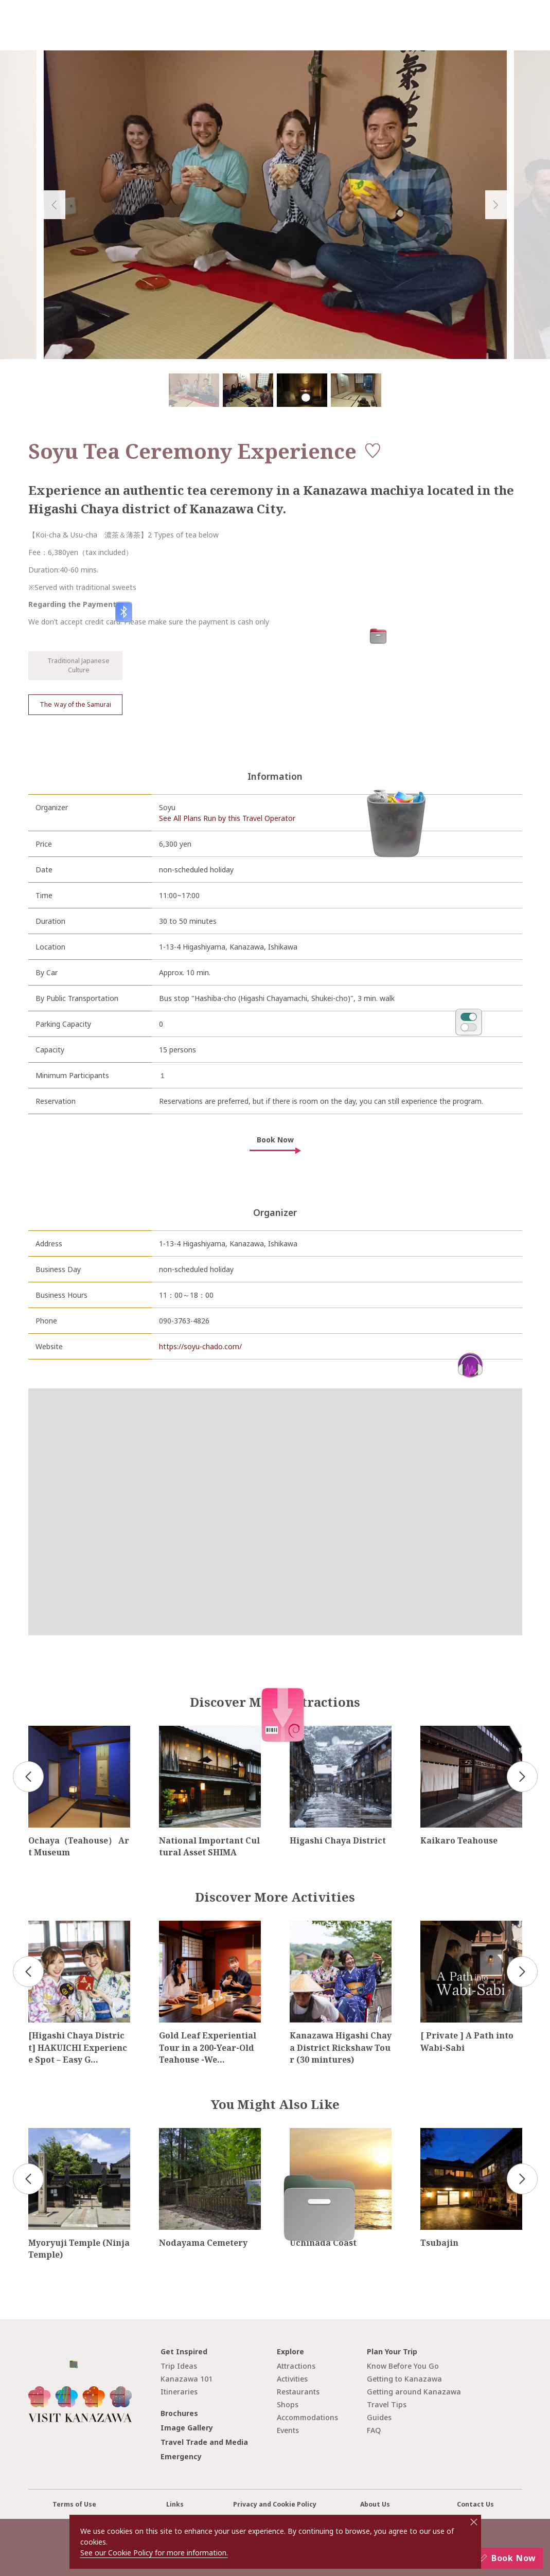 The width and height of the screenshot is (550, 2576). What do you see at coordinates (123, 612) in the screenshot?
I see `access bluetooth settings` at bounding box center [123, 612].